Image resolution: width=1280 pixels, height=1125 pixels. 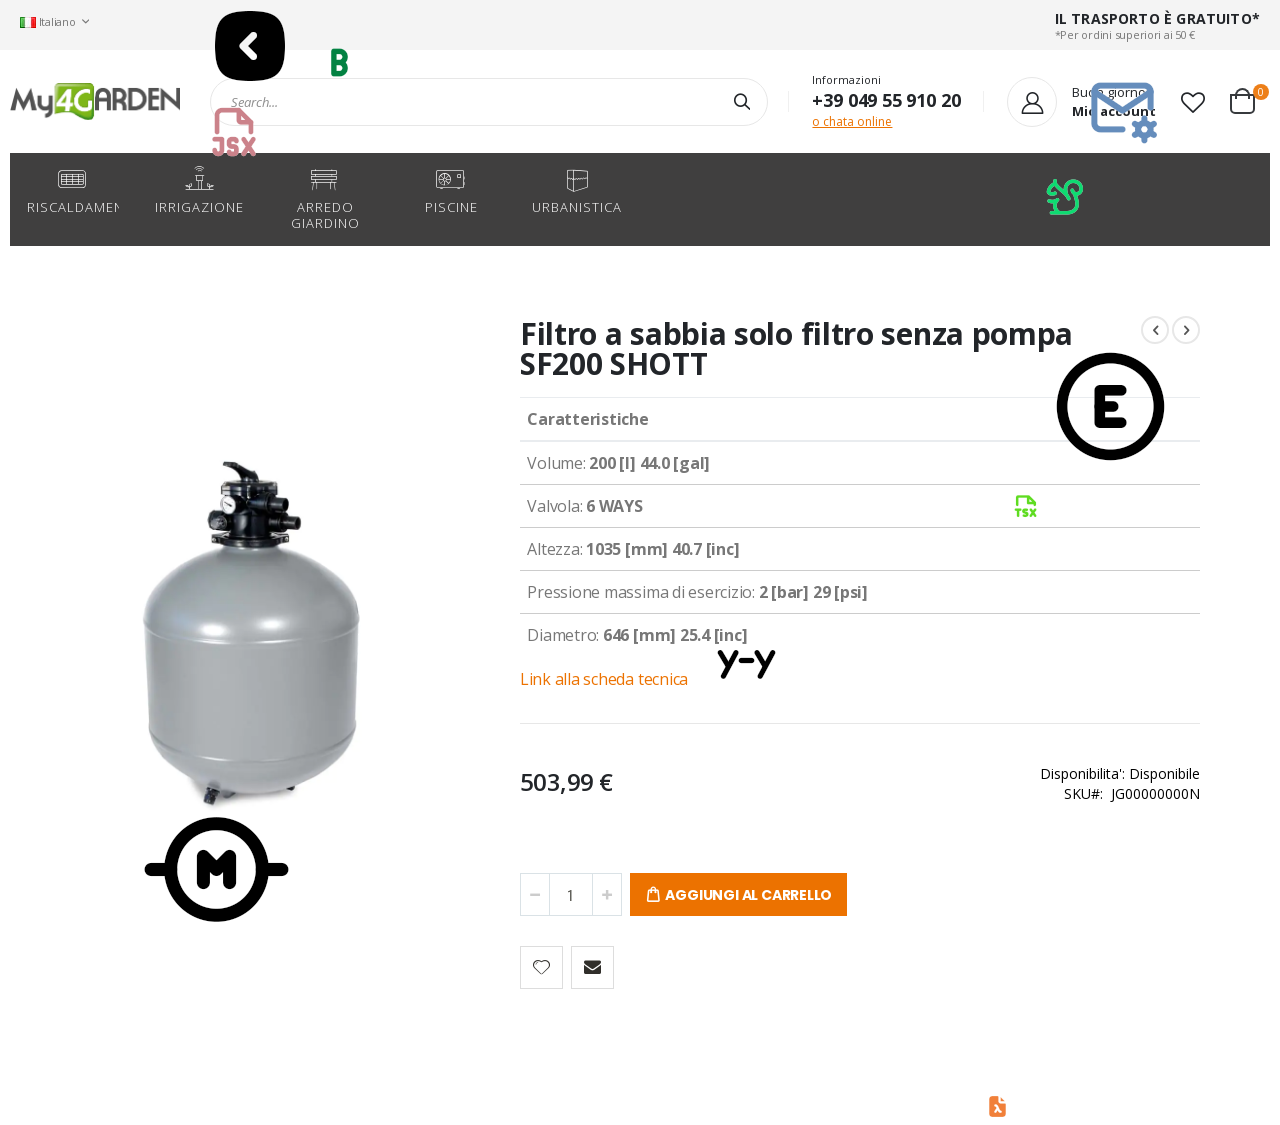 What do you see at coordinates (1110, 406) in the screenshot?
I see `indicates east direction on a map or compass` at bounding box center [1110, 406].